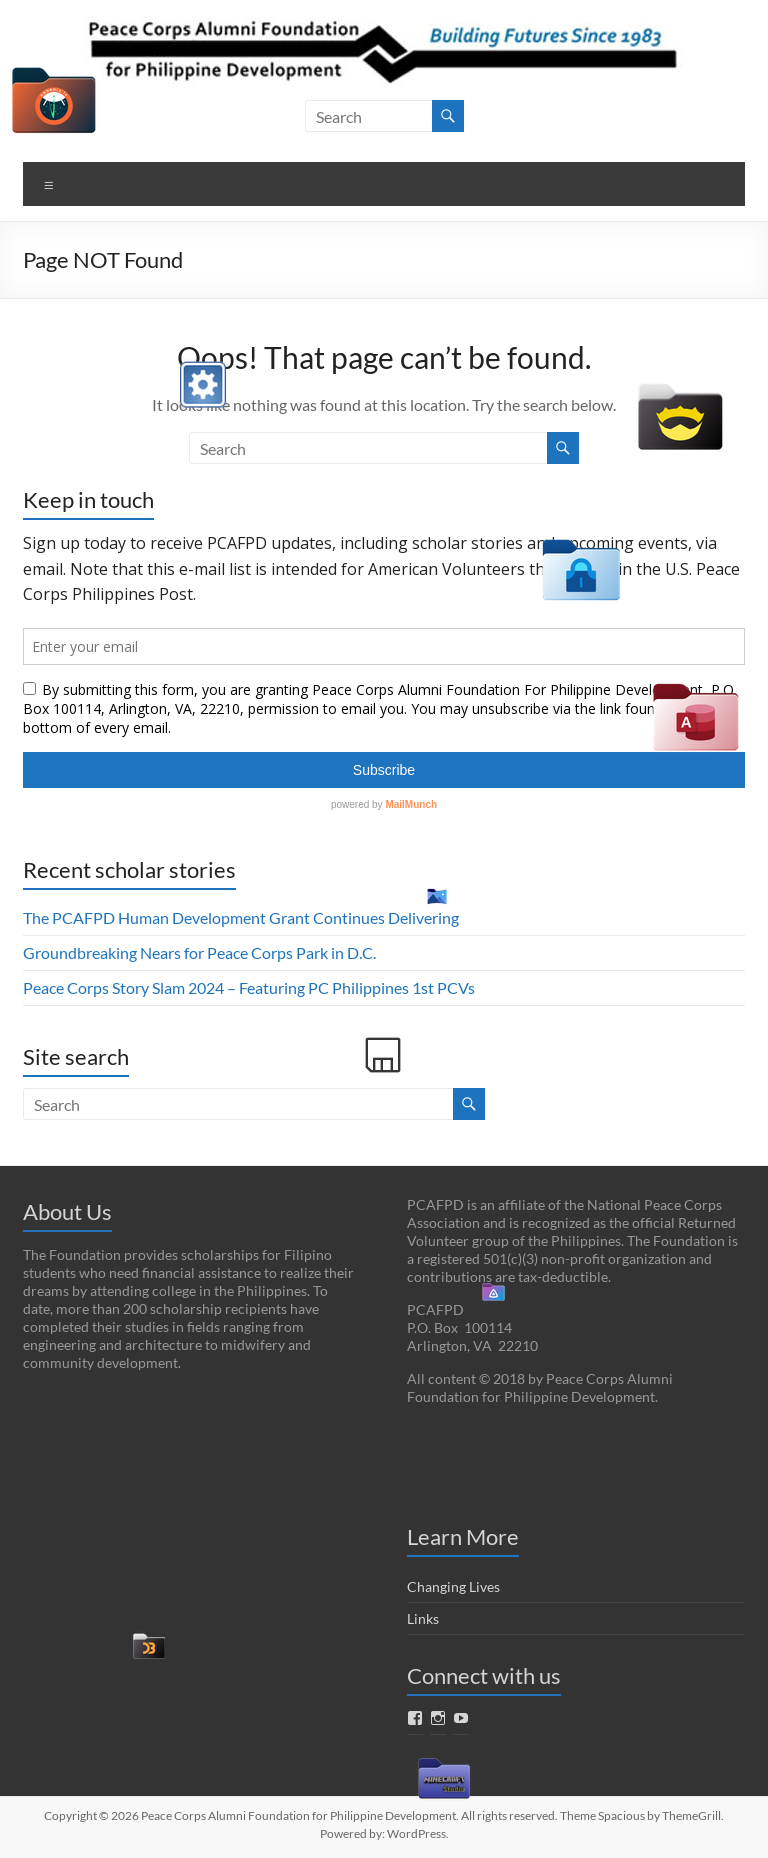  I want to click on folder containing nim programming language projects, so click(680, 419).